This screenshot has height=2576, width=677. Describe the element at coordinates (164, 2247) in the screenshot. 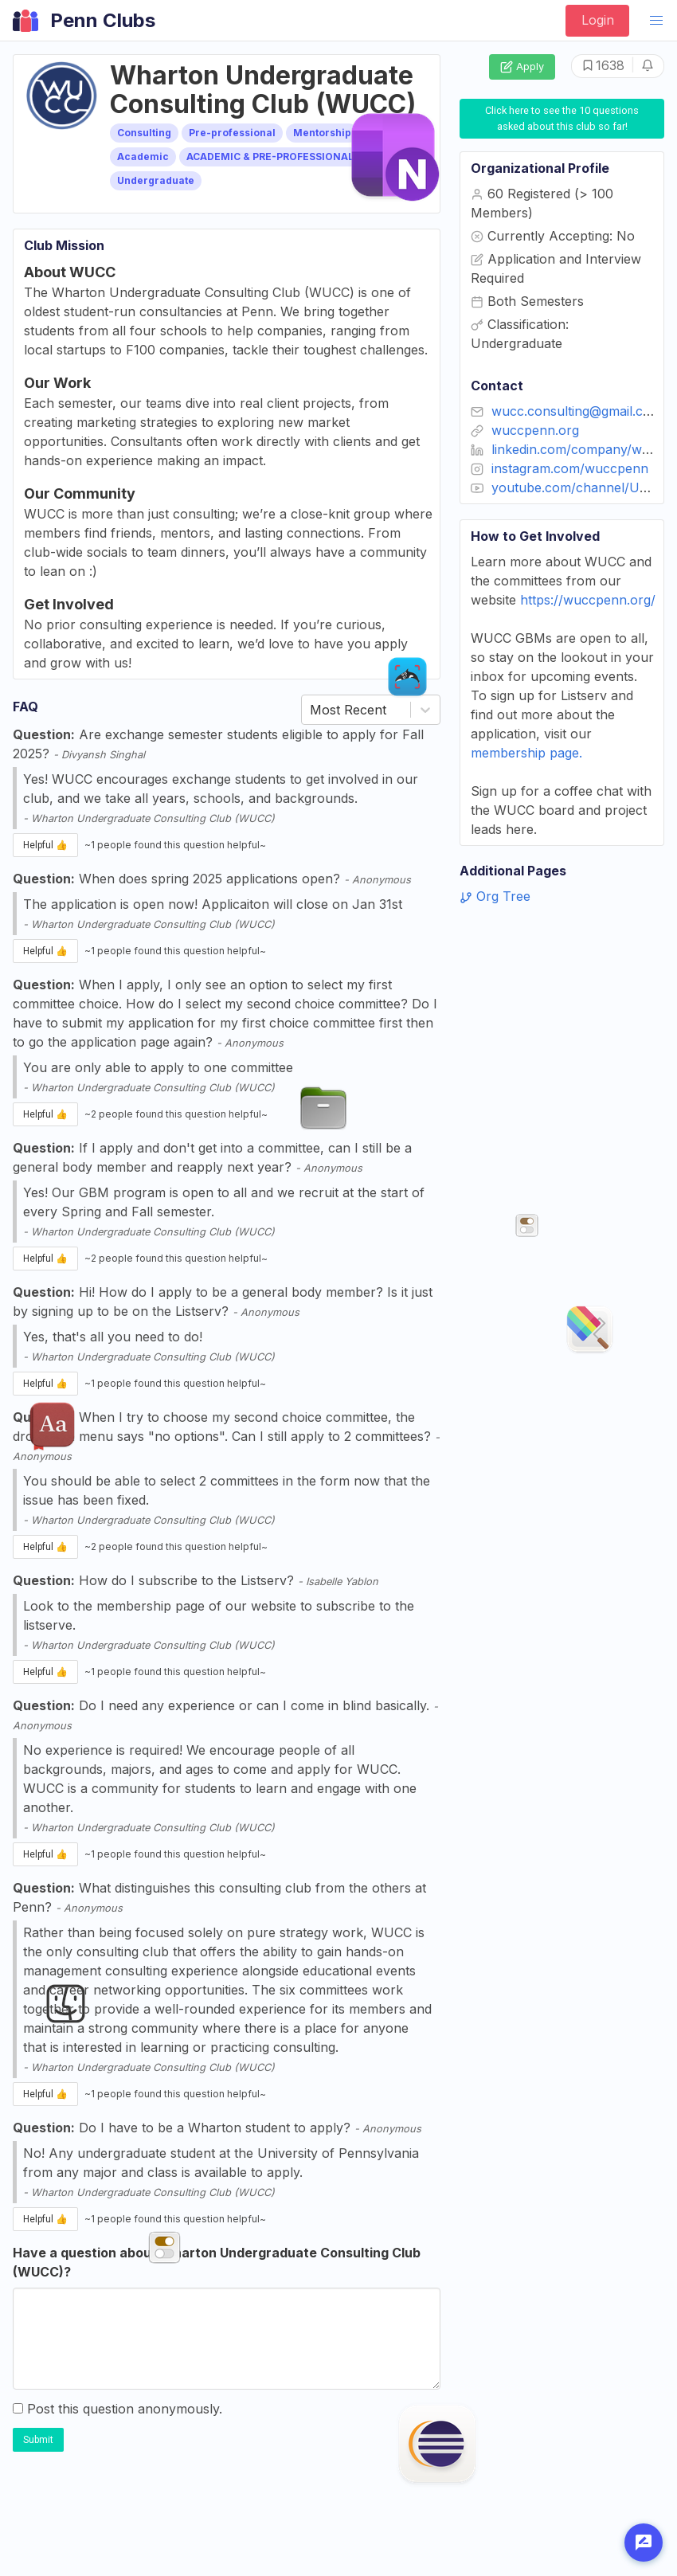

I see `open gnome tweaks to customize desktop settings` at that location.